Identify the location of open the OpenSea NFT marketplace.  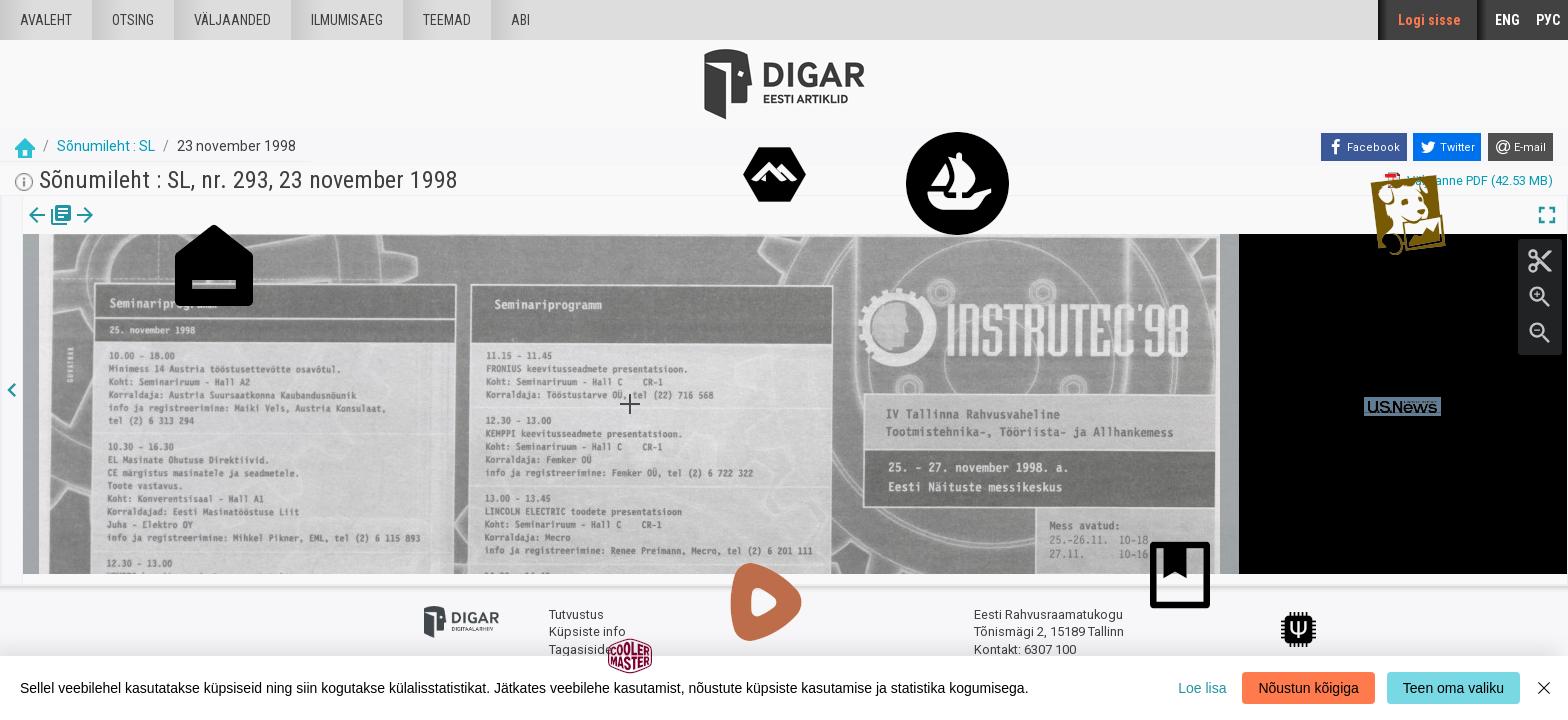
(957, 183).